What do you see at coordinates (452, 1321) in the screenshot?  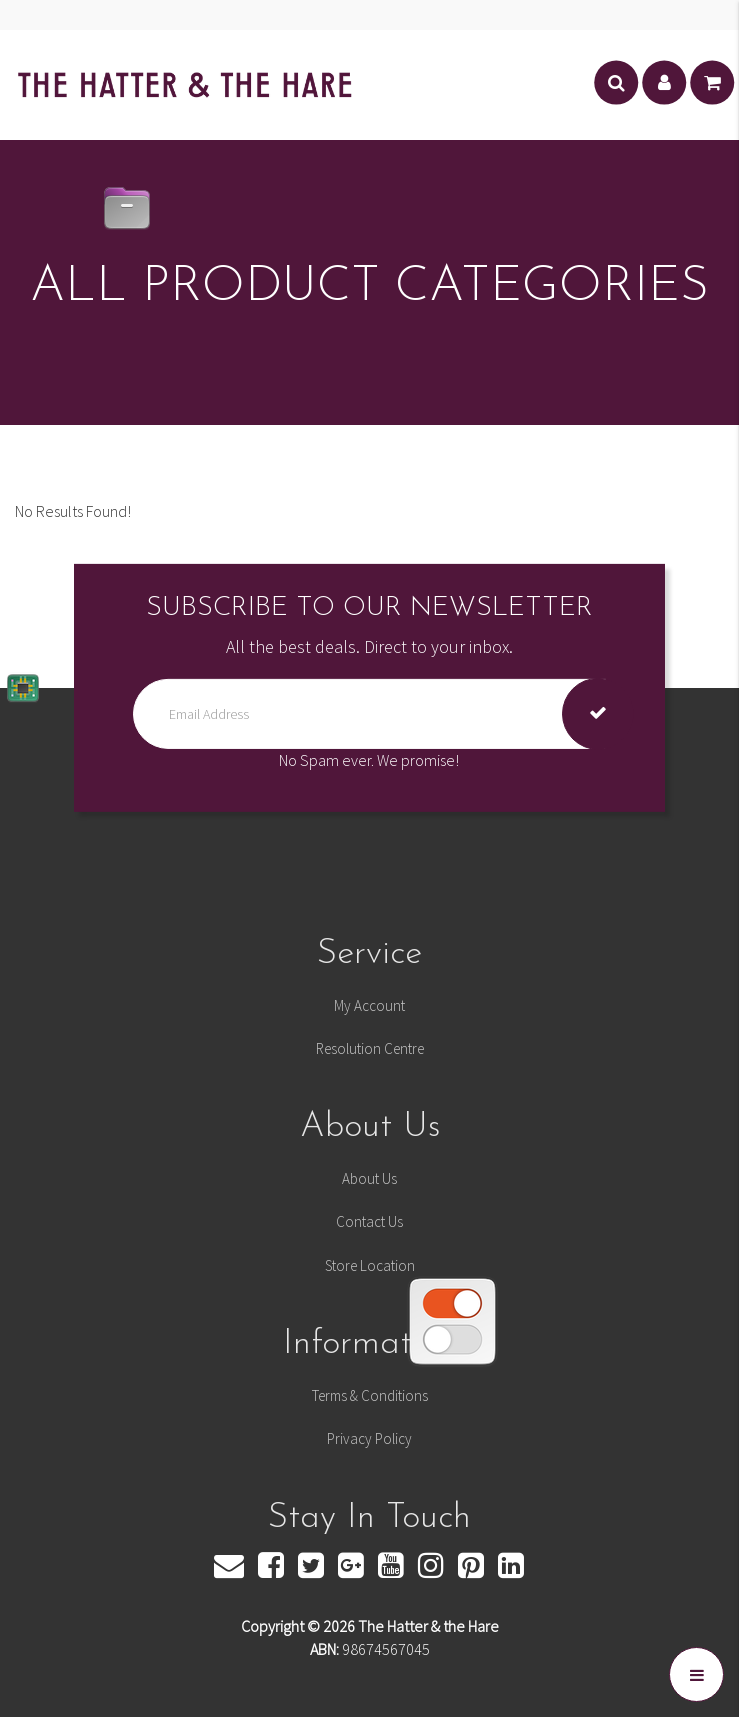 I see `open unity tweak tool settings` at bounding box center [452, 1321].